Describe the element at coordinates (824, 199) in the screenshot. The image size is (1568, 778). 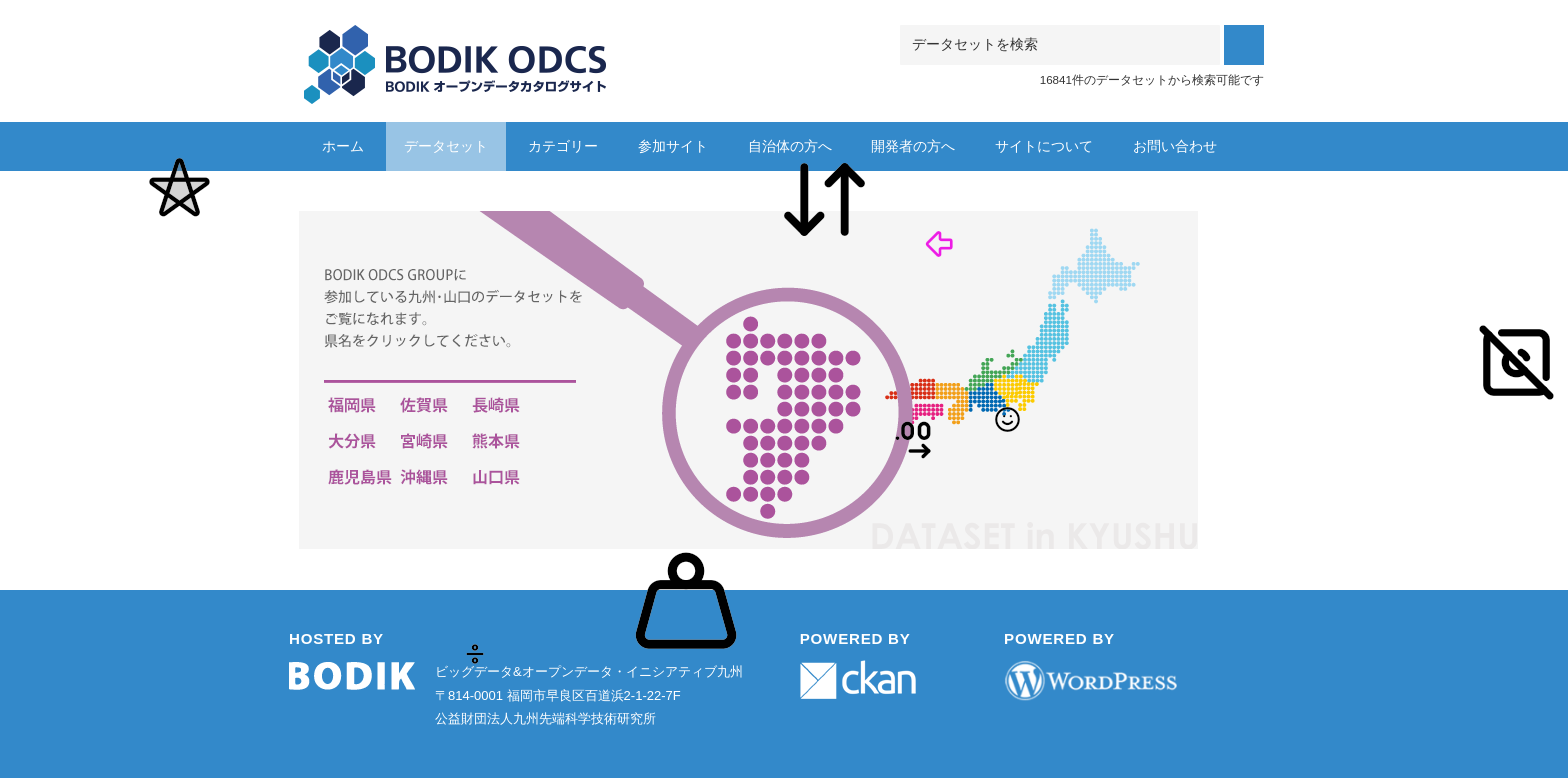
I see `sort items in ascending or descending order` at that location.